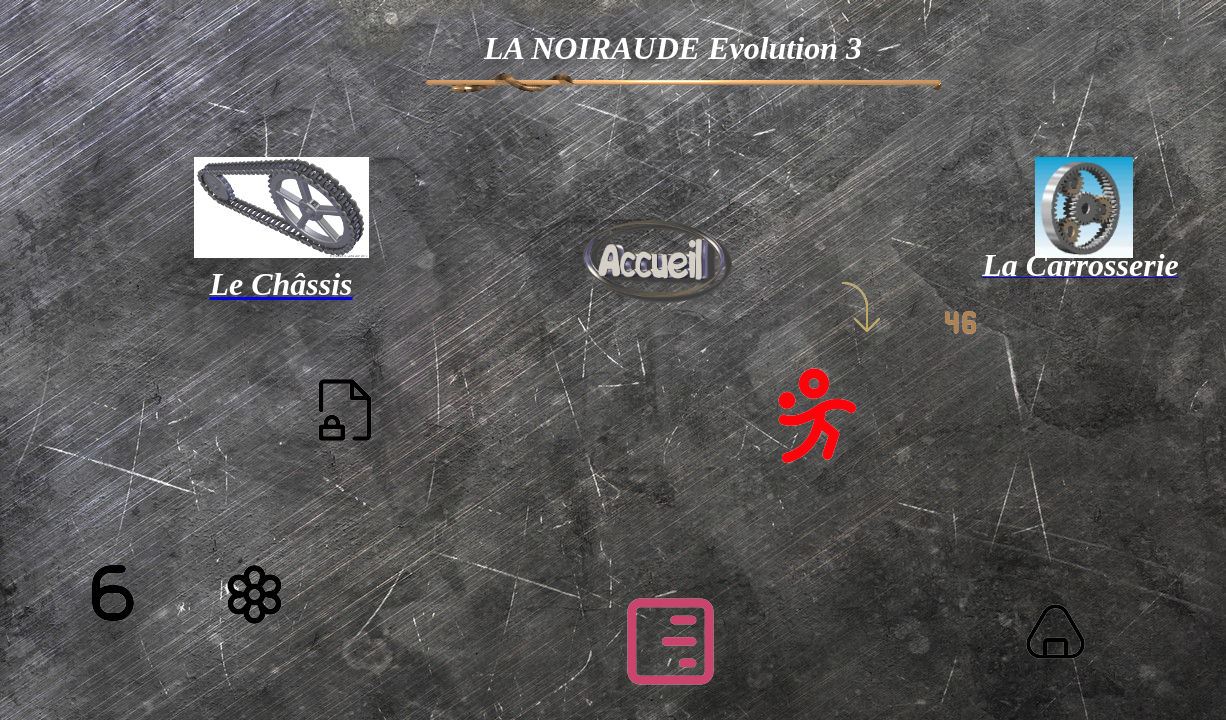 This screenshot has width=1226, height=720. Describe the element at coordinates (1055, 631) in the screenshot. I see `browse Japanese food options` at that location.